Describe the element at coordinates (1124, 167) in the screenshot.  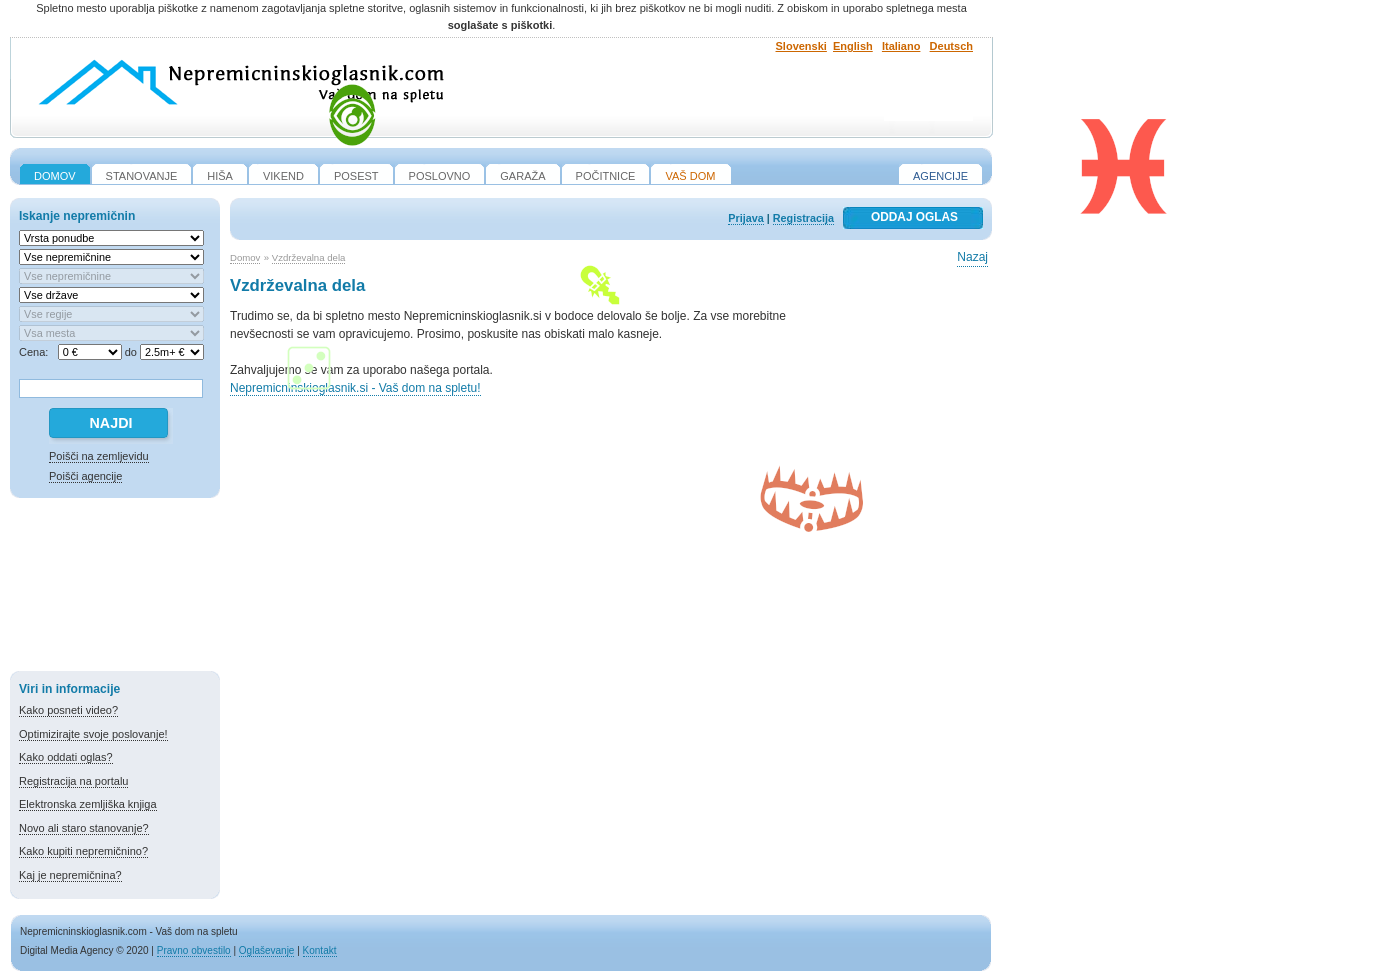
I see `view pisces zodiac sign information` at that location.